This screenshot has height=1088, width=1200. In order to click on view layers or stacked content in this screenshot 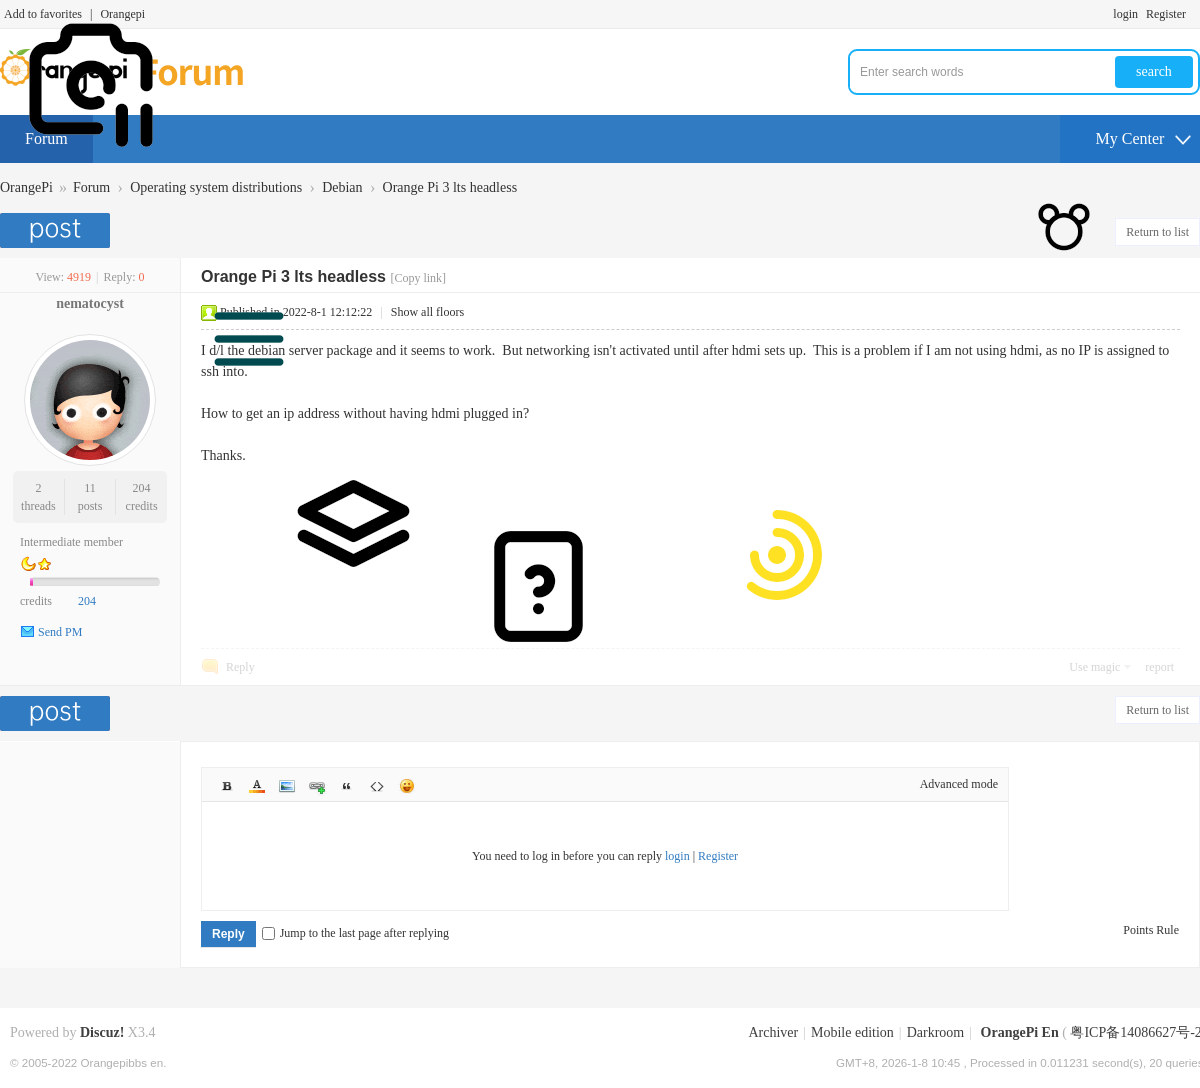, I will do `click(353, 523)`.